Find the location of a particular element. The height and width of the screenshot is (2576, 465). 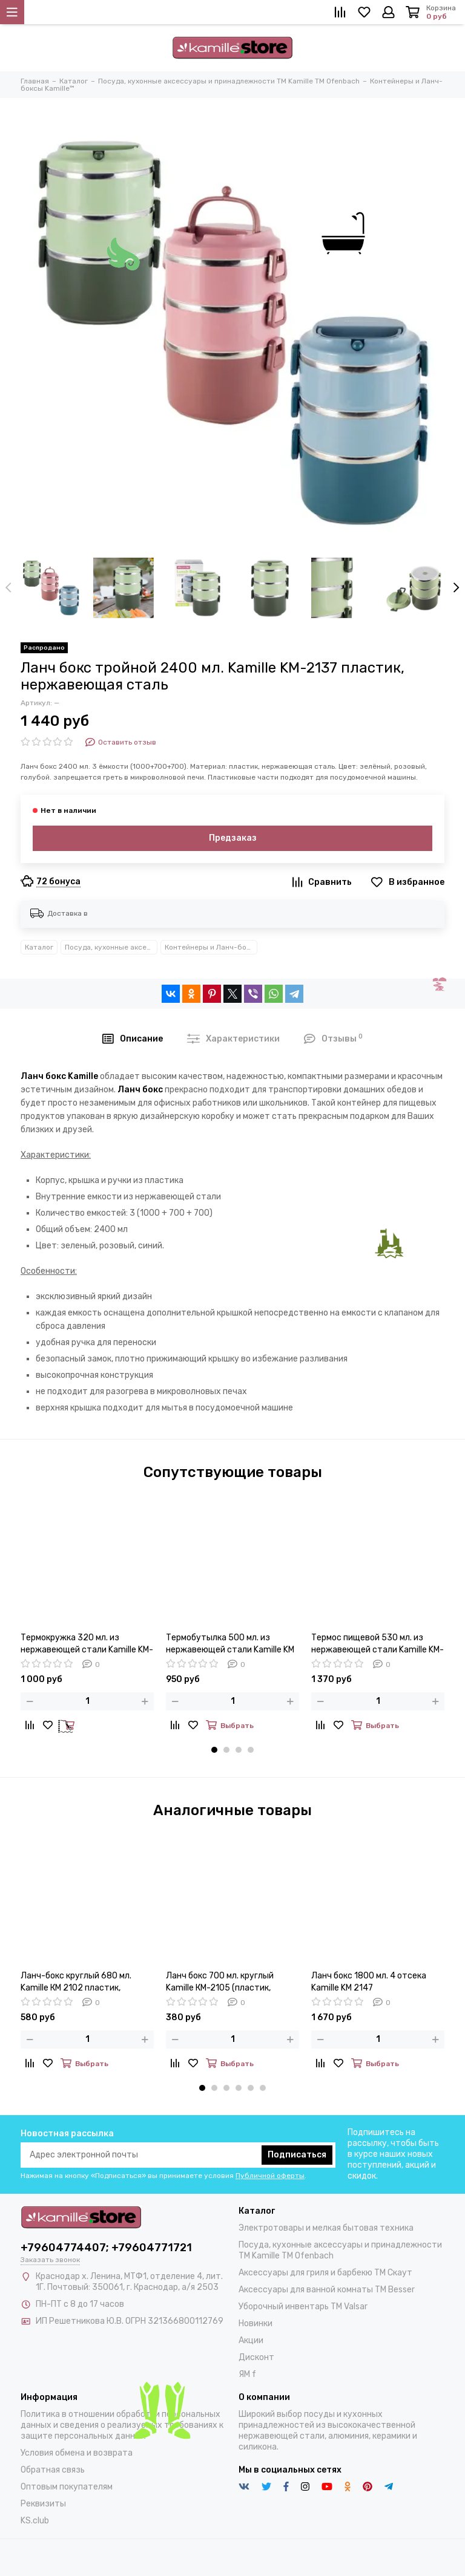

equip leg armor to your character is located at coordinates (162, 2410).